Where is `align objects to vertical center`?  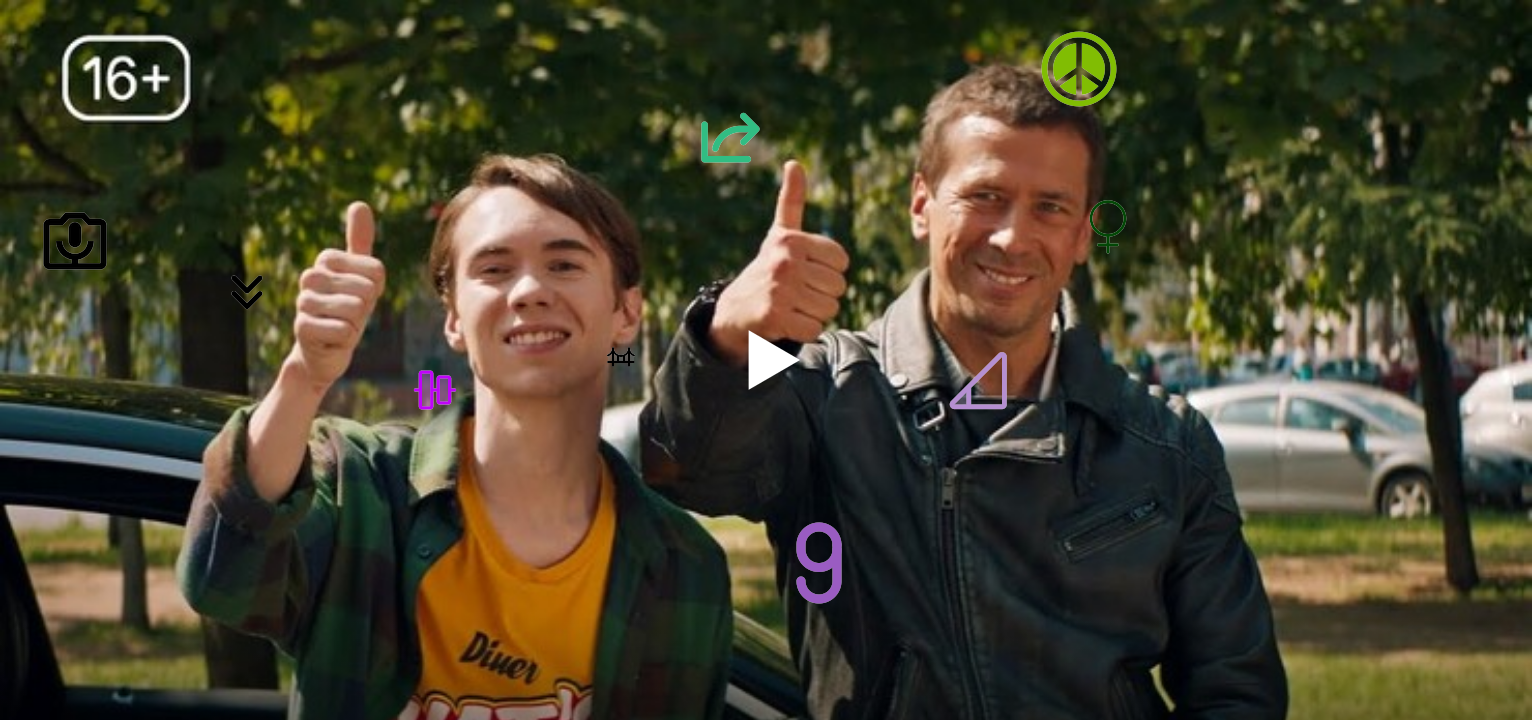
align objects to vertical center is located at coordinates (435, 390).